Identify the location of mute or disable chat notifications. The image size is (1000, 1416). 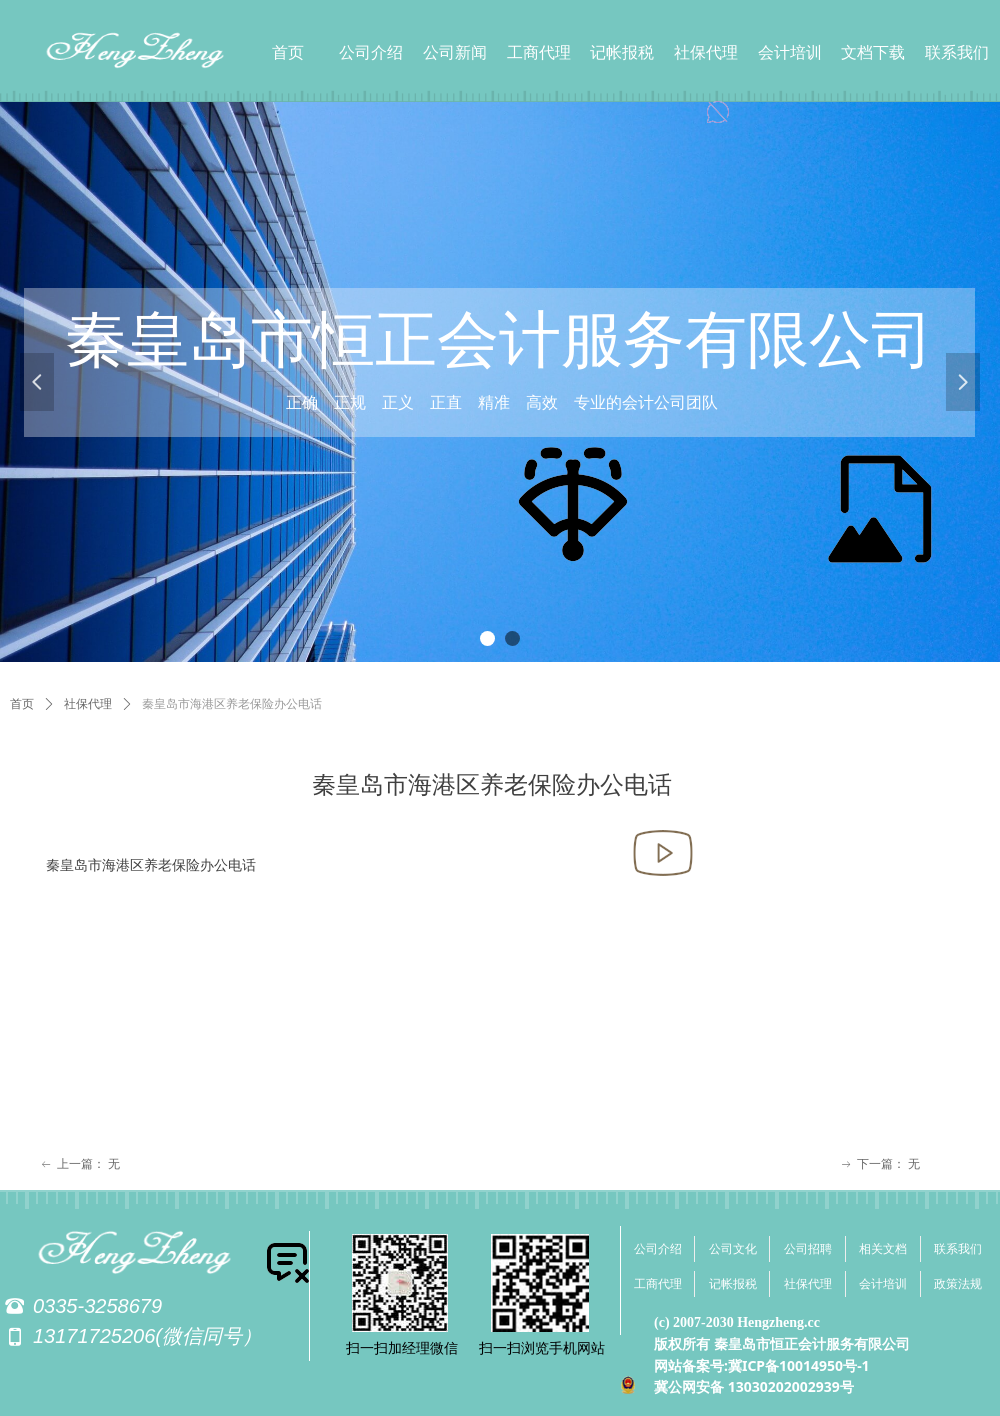
(718, 112).